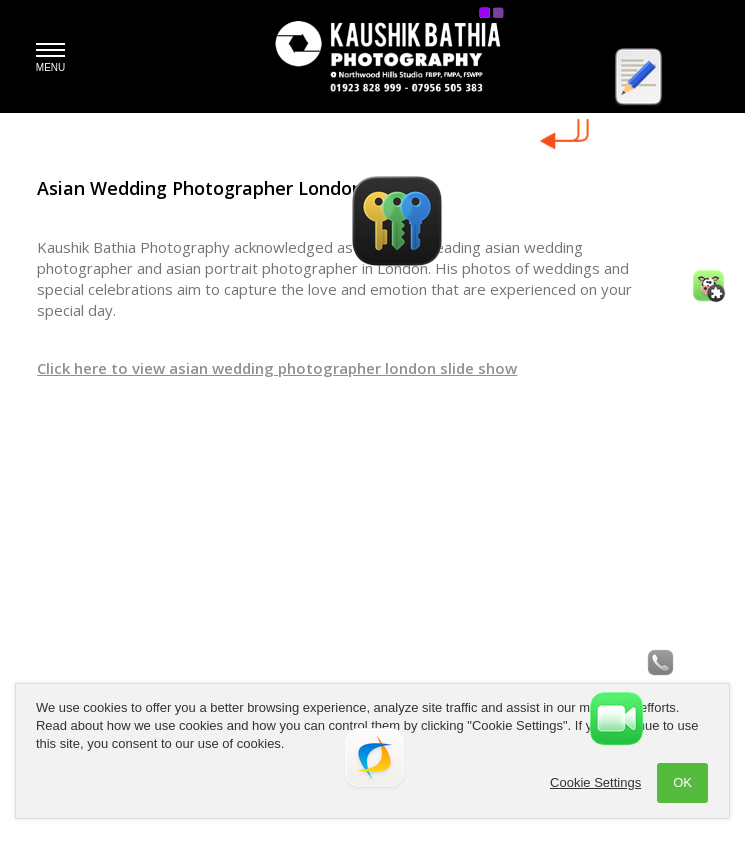 The image size is (745, 862). I want to click on open CrossOver app to run Windows software, so click(374, 757).